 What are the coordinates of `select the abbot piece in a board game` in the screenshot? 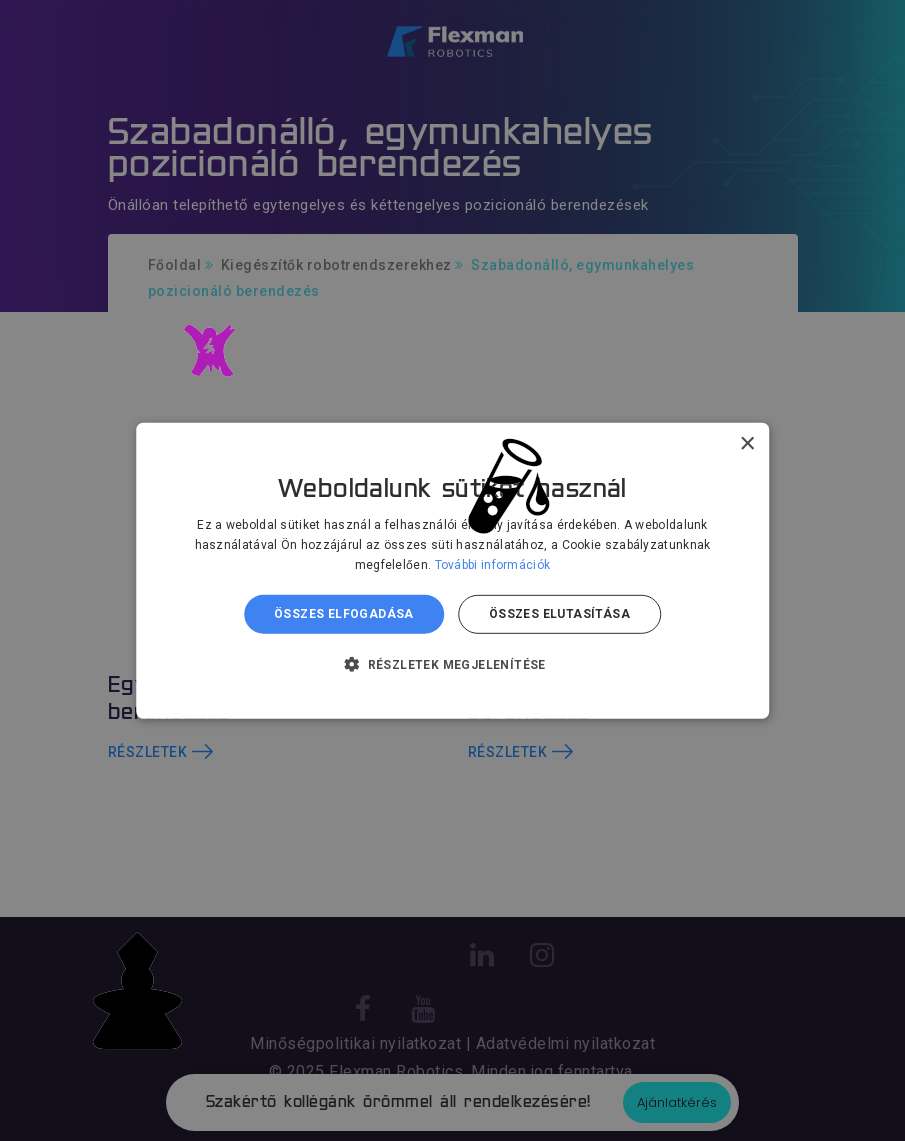 It's located at (137, 990).